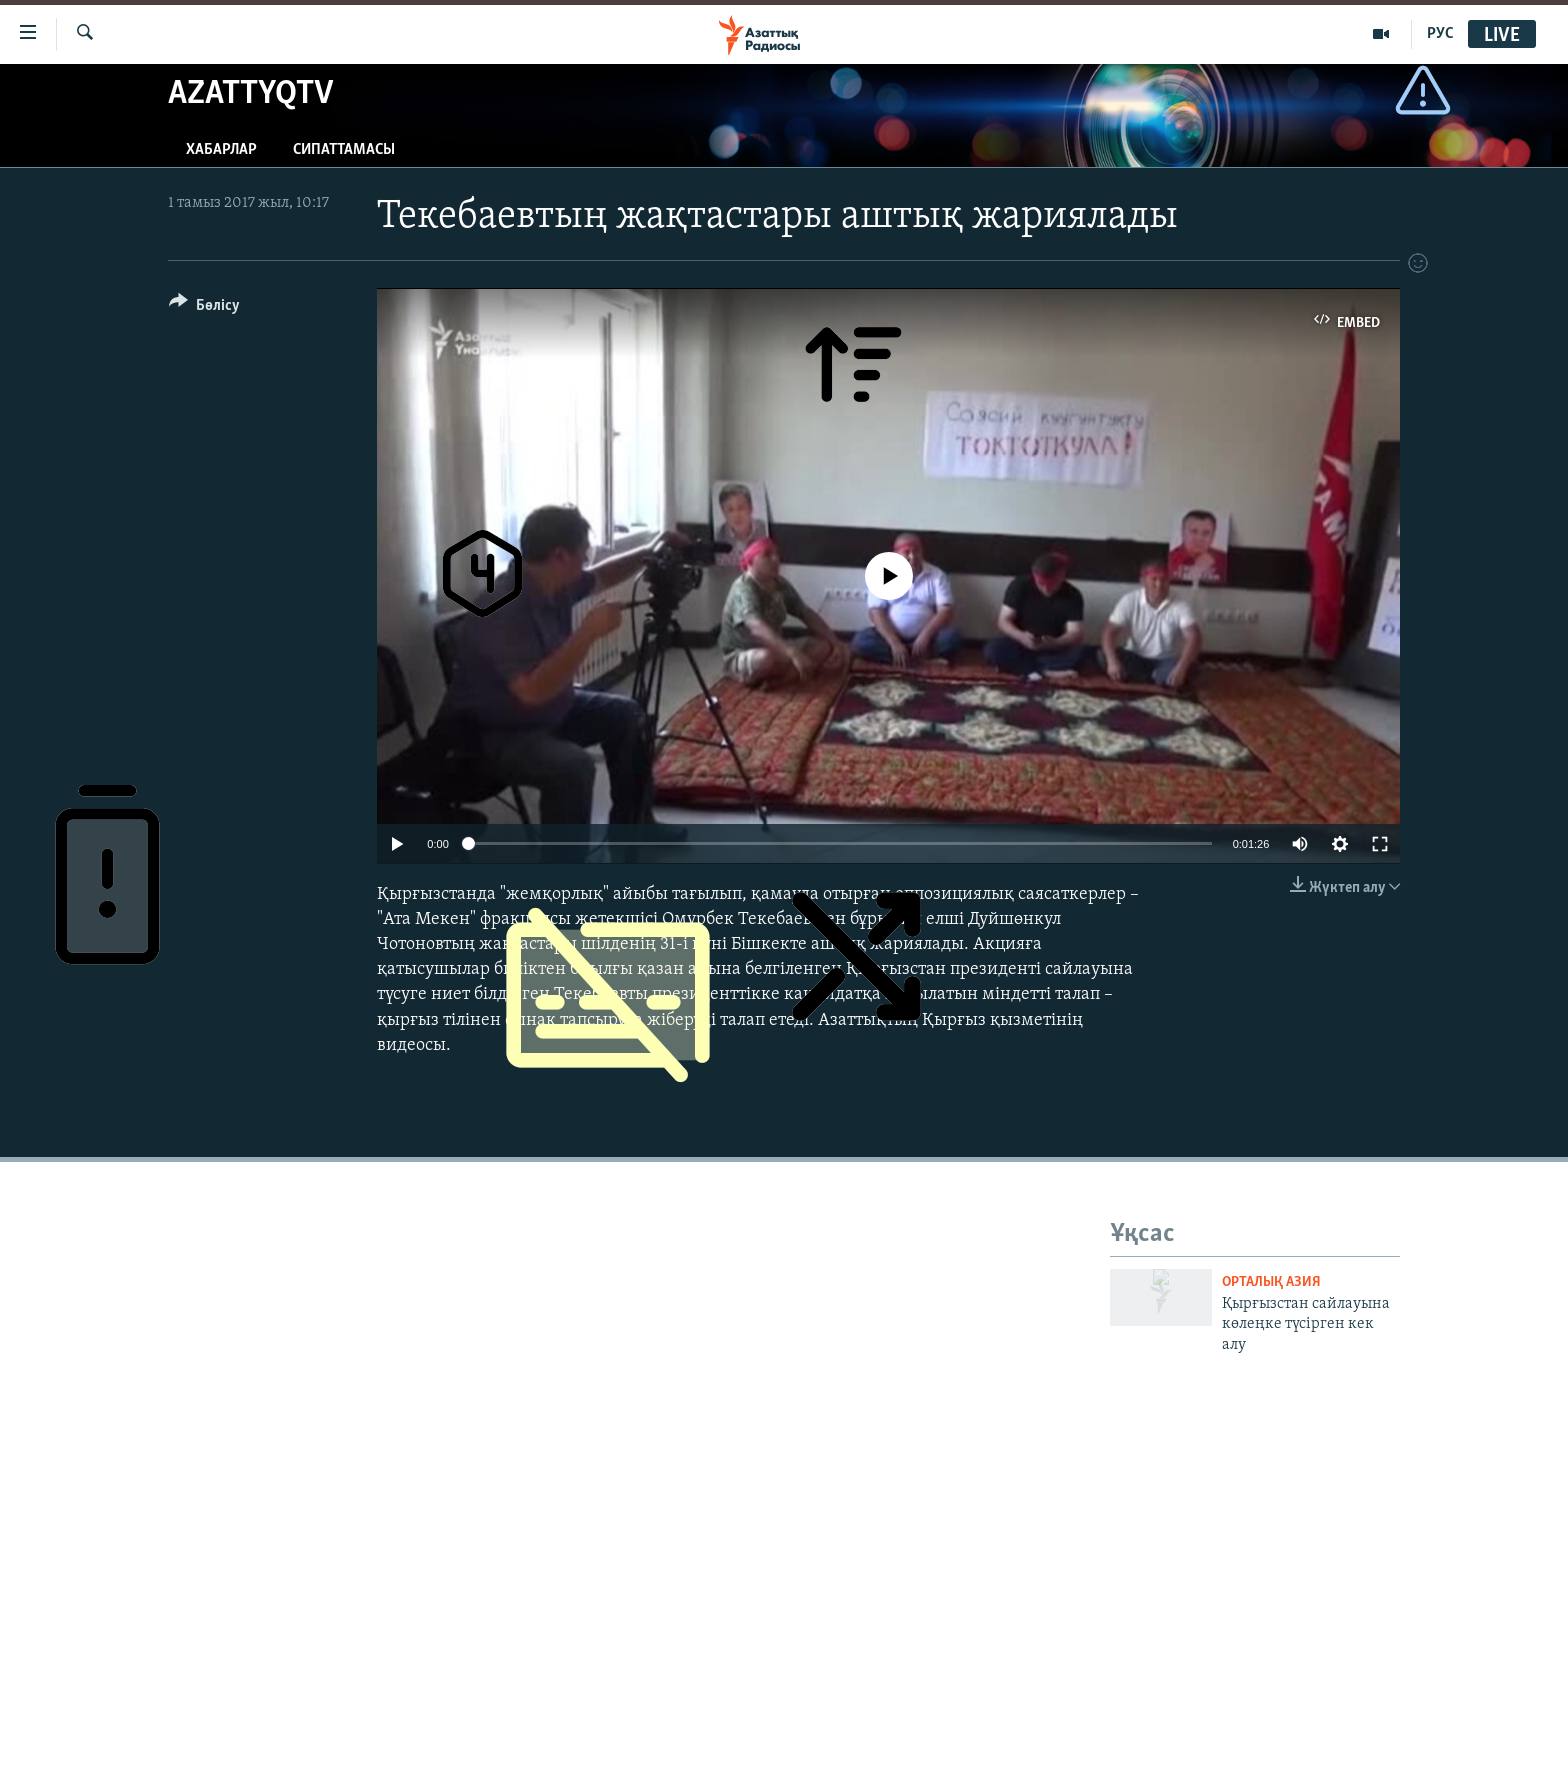 The width and height of the screenshot is (1568, 1782). I want to click on sort list in ascending order, so click(853, 364).